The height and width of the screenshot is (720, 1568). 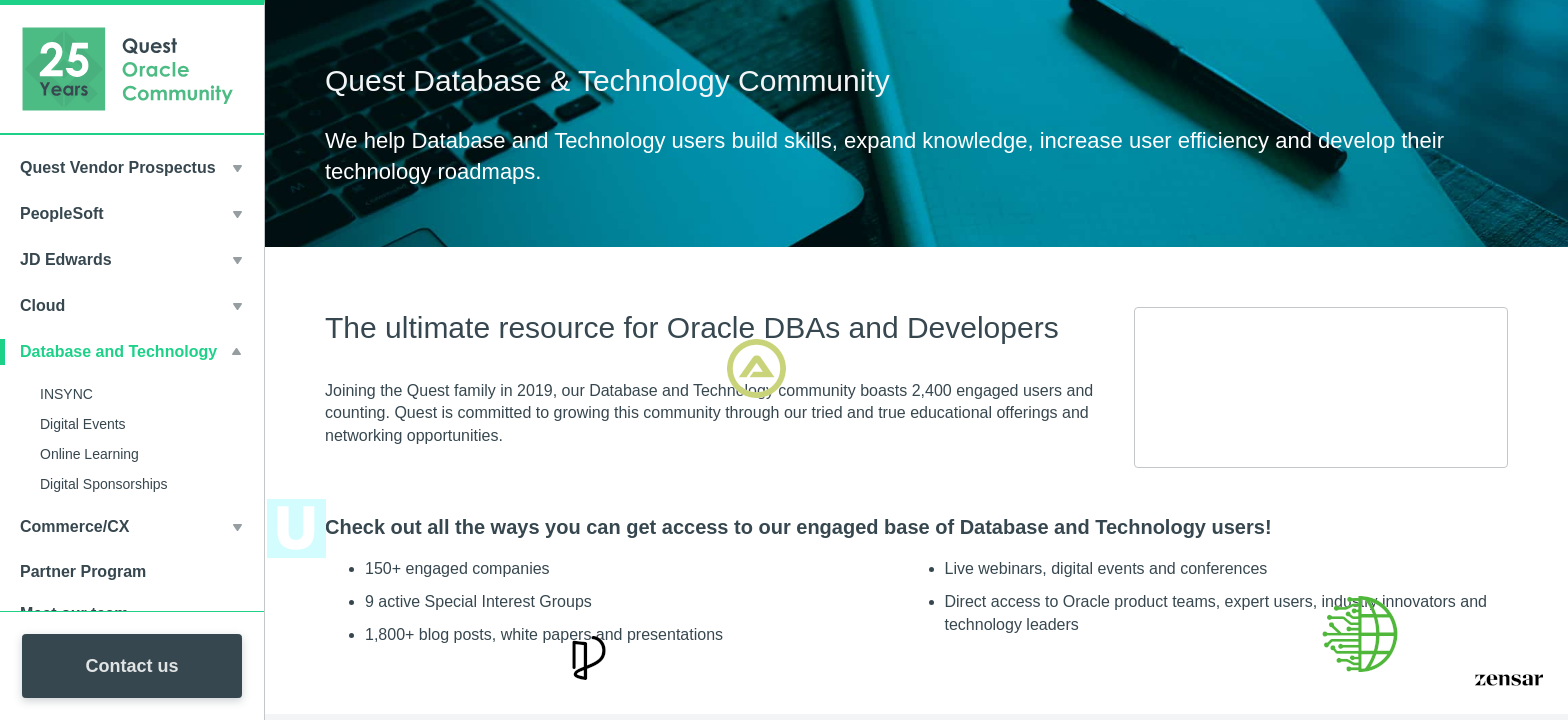 What do you see at coordinates (589, 658) in the screenshot?
I see `open Progate coding learning platform` at bounding box center [589, 658].